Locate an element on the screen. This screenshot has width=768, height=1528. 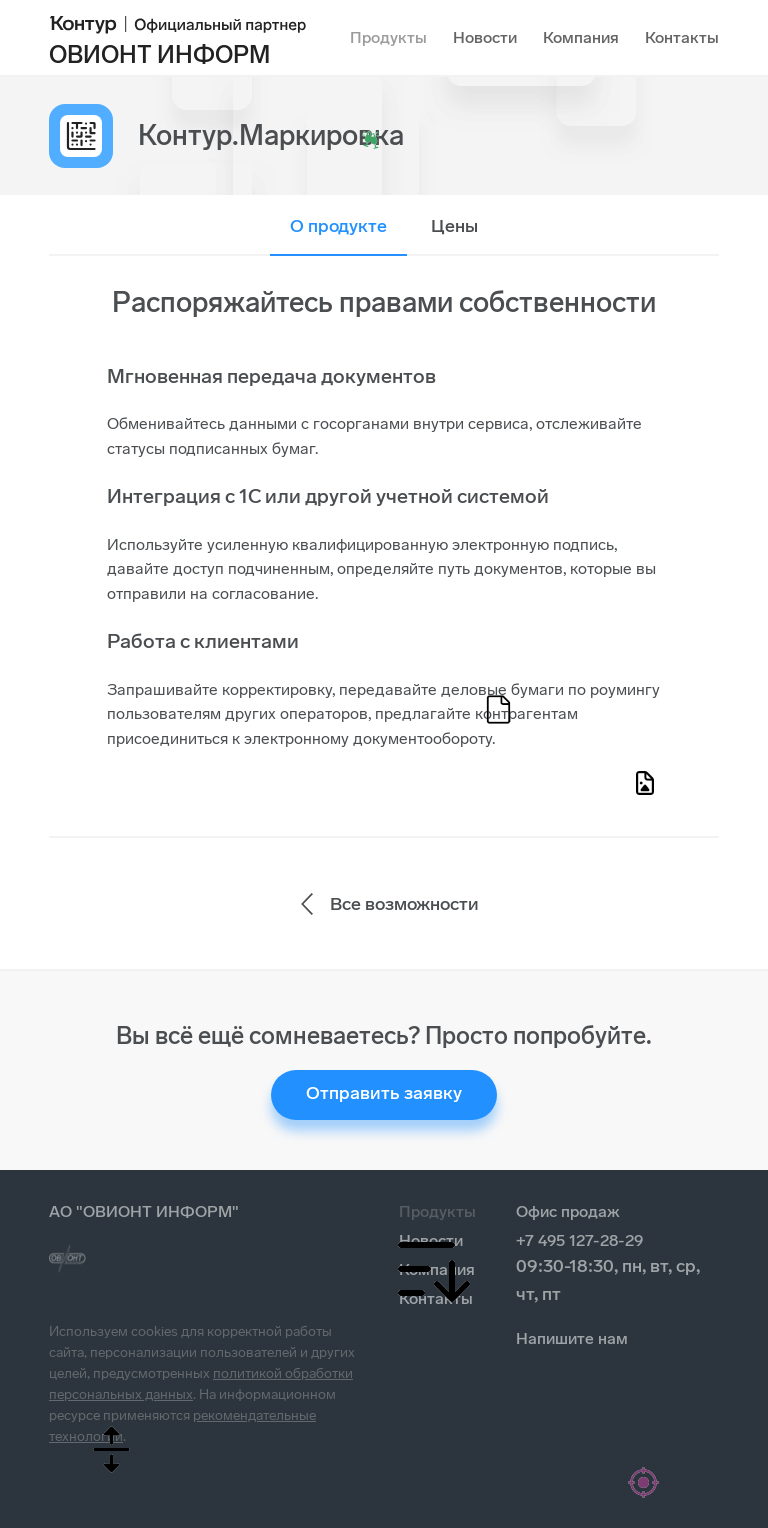
expand content vertically is located at coordinates (111, 1449).